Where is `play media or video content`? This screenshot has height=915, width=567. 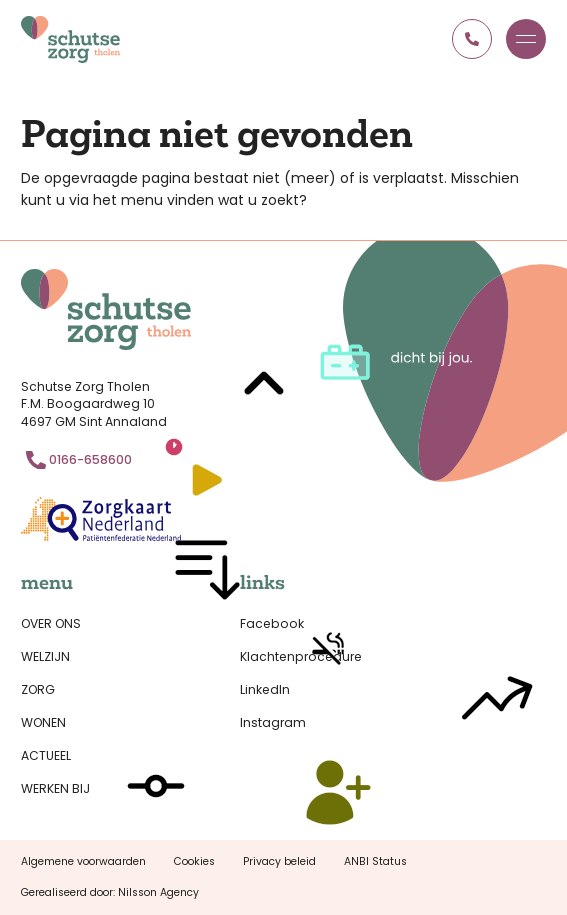 play media or video content is located at coordinates (207, 480).